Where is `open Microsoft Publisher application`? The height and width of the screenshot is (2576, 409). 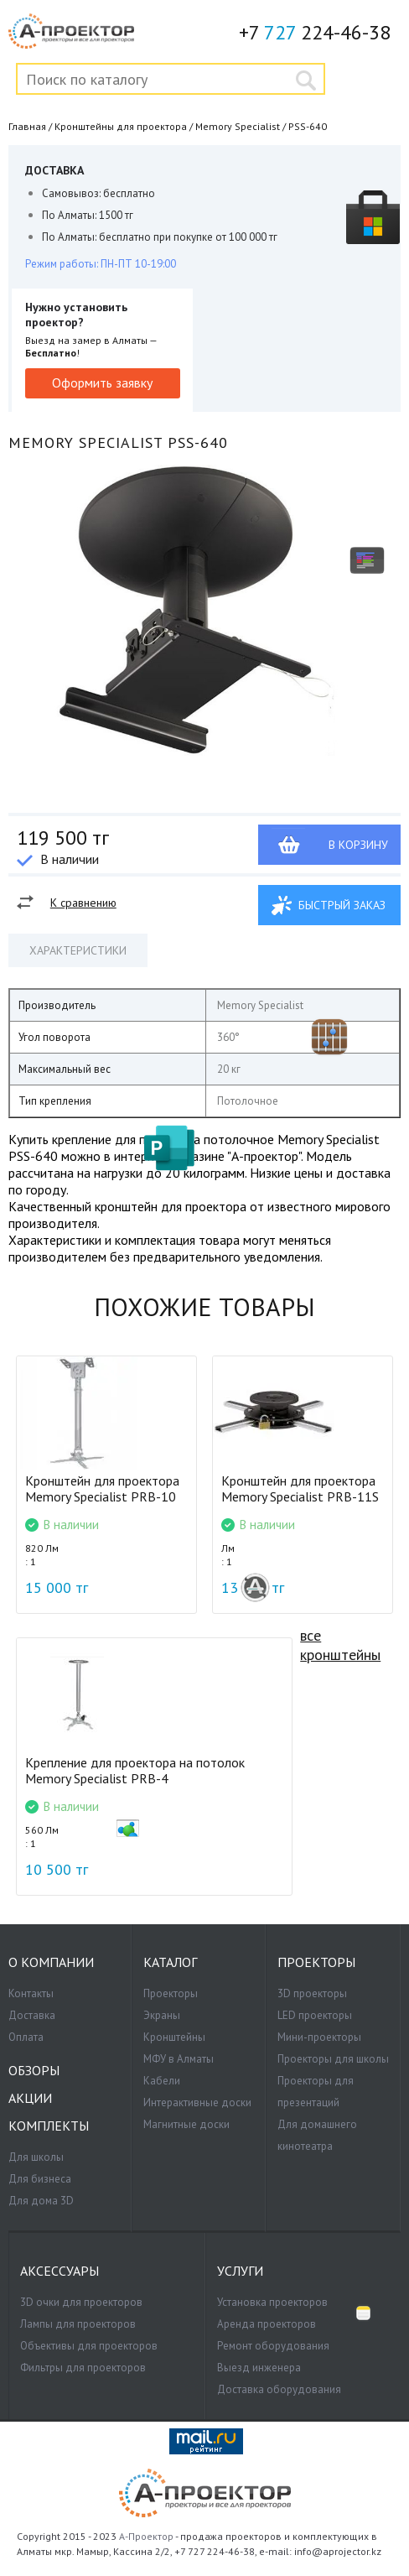 open Microsoft Publisher application is located at coordinates (169, 1147).